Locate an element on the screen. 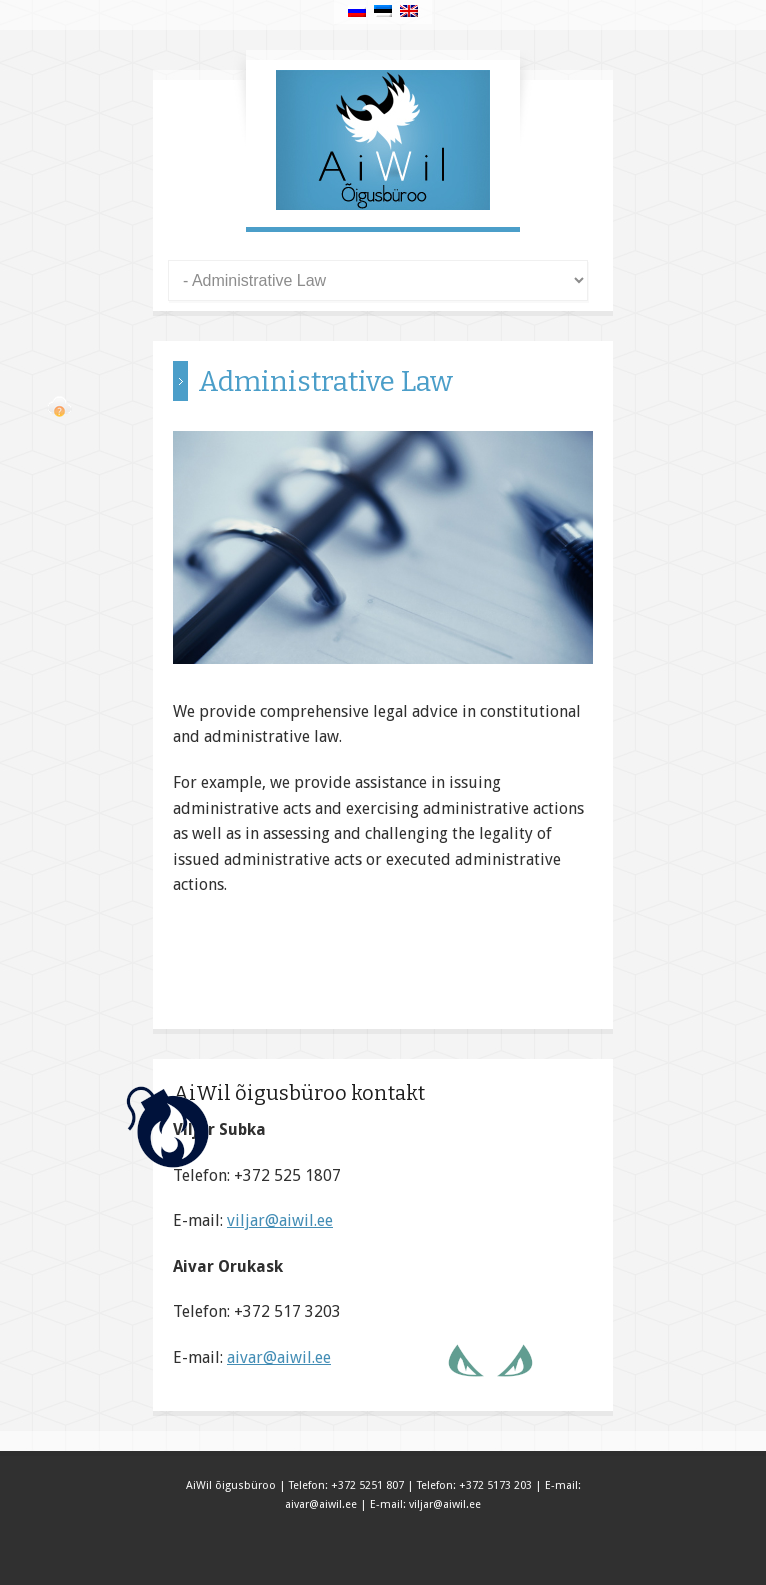 Image resolution: width=766 pixels, height=1585 pixels. use fire bomb attack or ability is located at coordinates (167, 1126).